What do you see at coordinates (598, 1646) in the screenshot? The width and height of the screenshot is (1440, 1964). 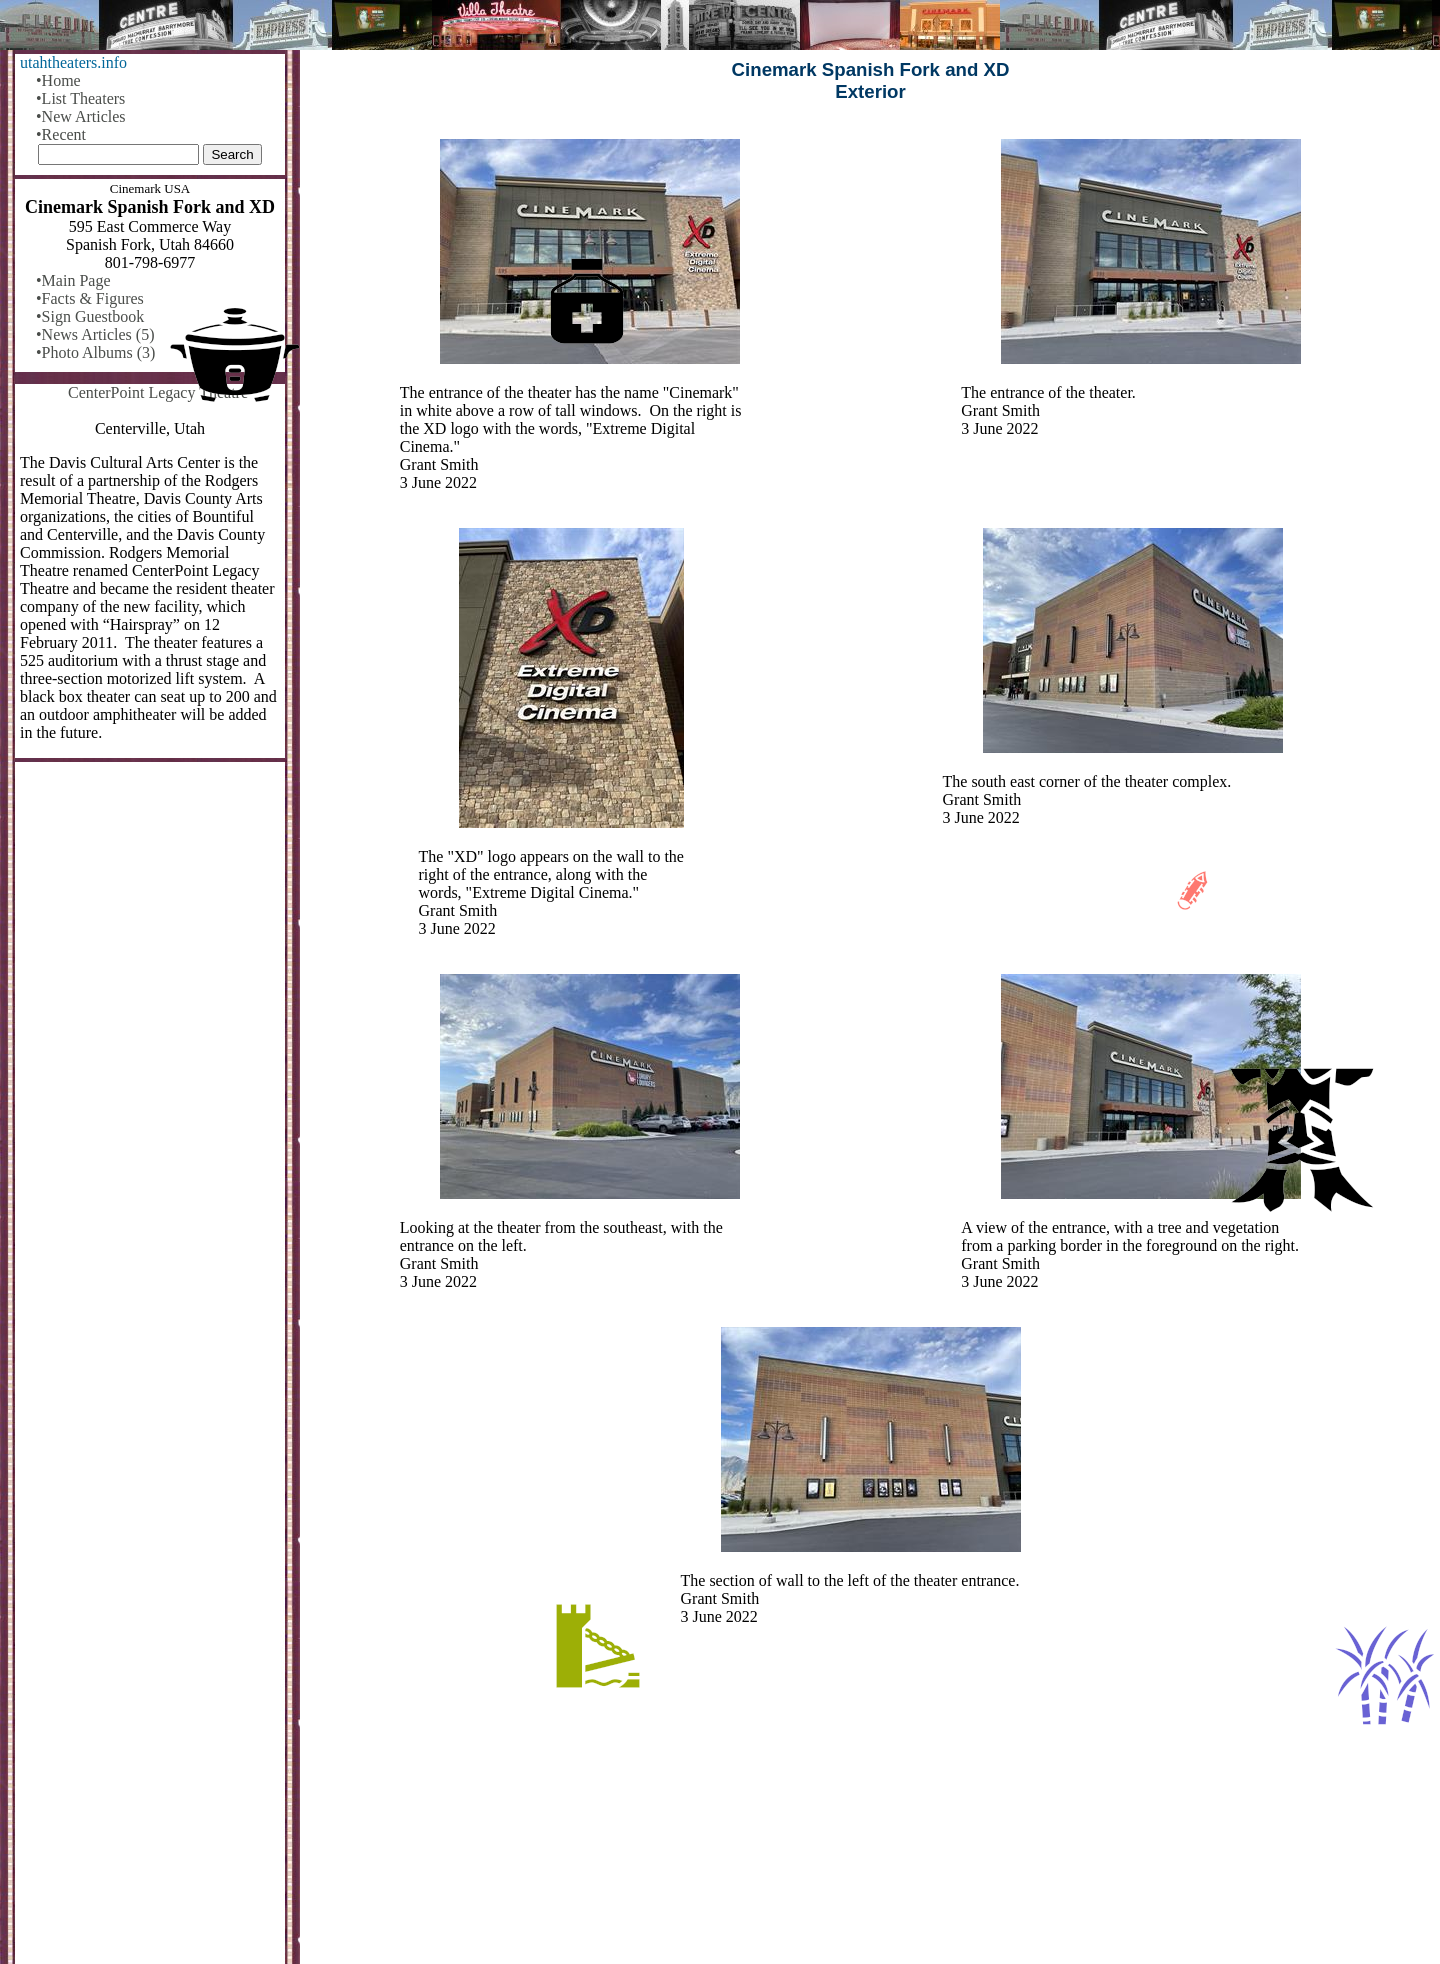 I see `access castle or fortress features in a game` at bounding box center [598, 1646].